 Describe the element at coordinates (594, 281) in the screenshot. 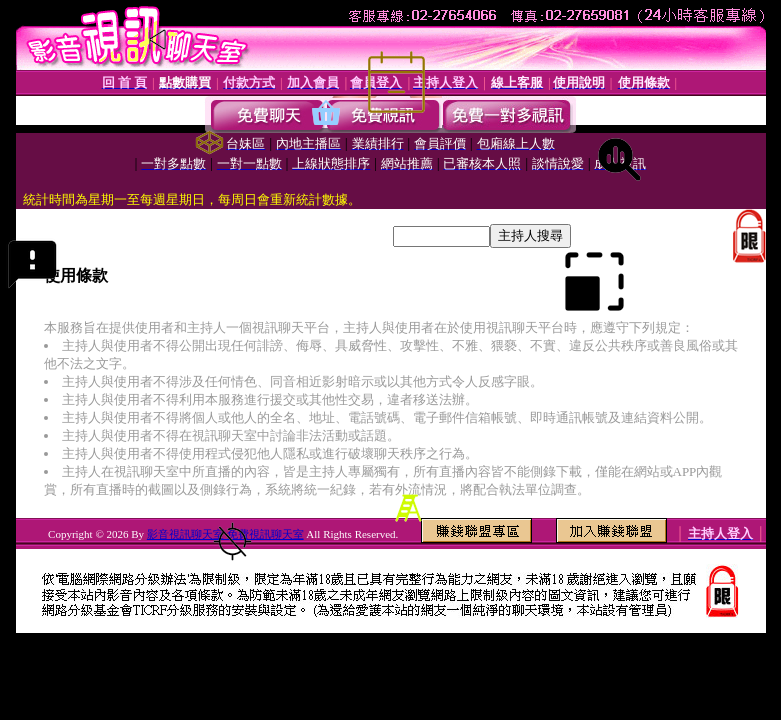

I see `resize an element or window` at that location.